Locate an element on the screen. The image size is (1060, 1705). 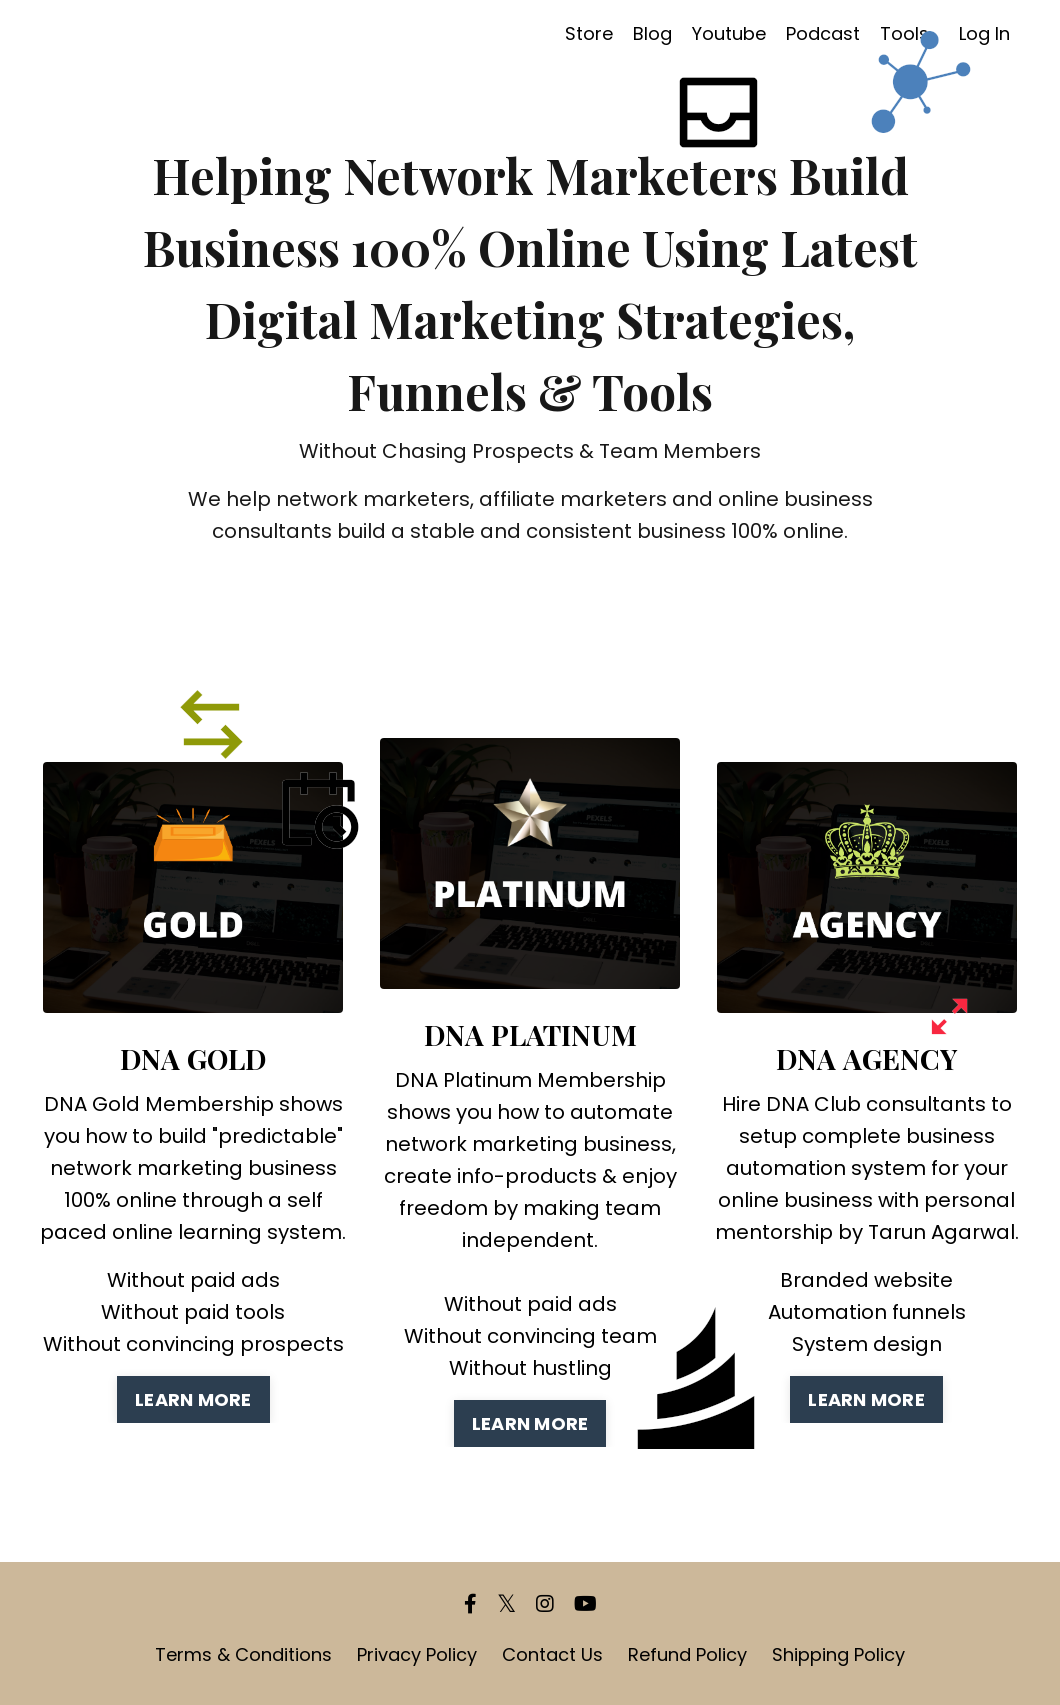
babelio logo - link to book cataloging and social reading platform is located at coordinates (696, 1378).